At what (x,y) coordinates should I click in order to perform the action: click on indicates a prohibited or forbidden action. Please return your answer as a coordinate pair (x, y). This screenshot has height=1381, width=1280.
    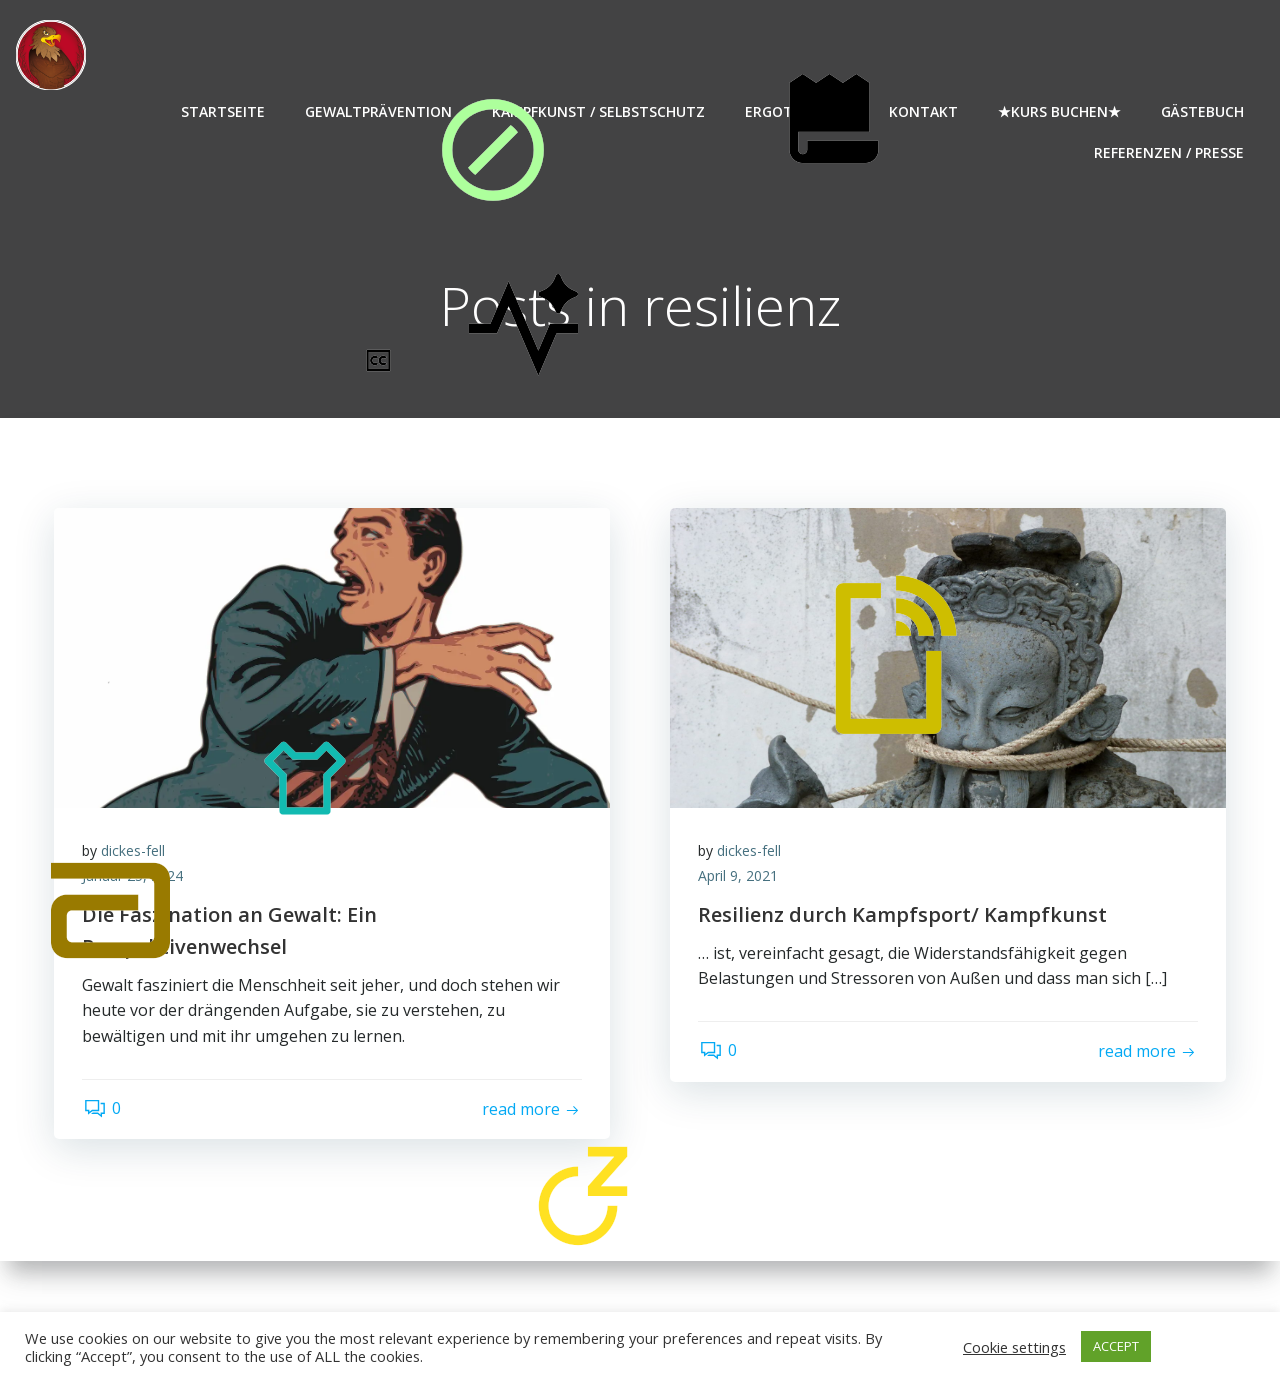
    Looking at the image, I should click on (493, 150).